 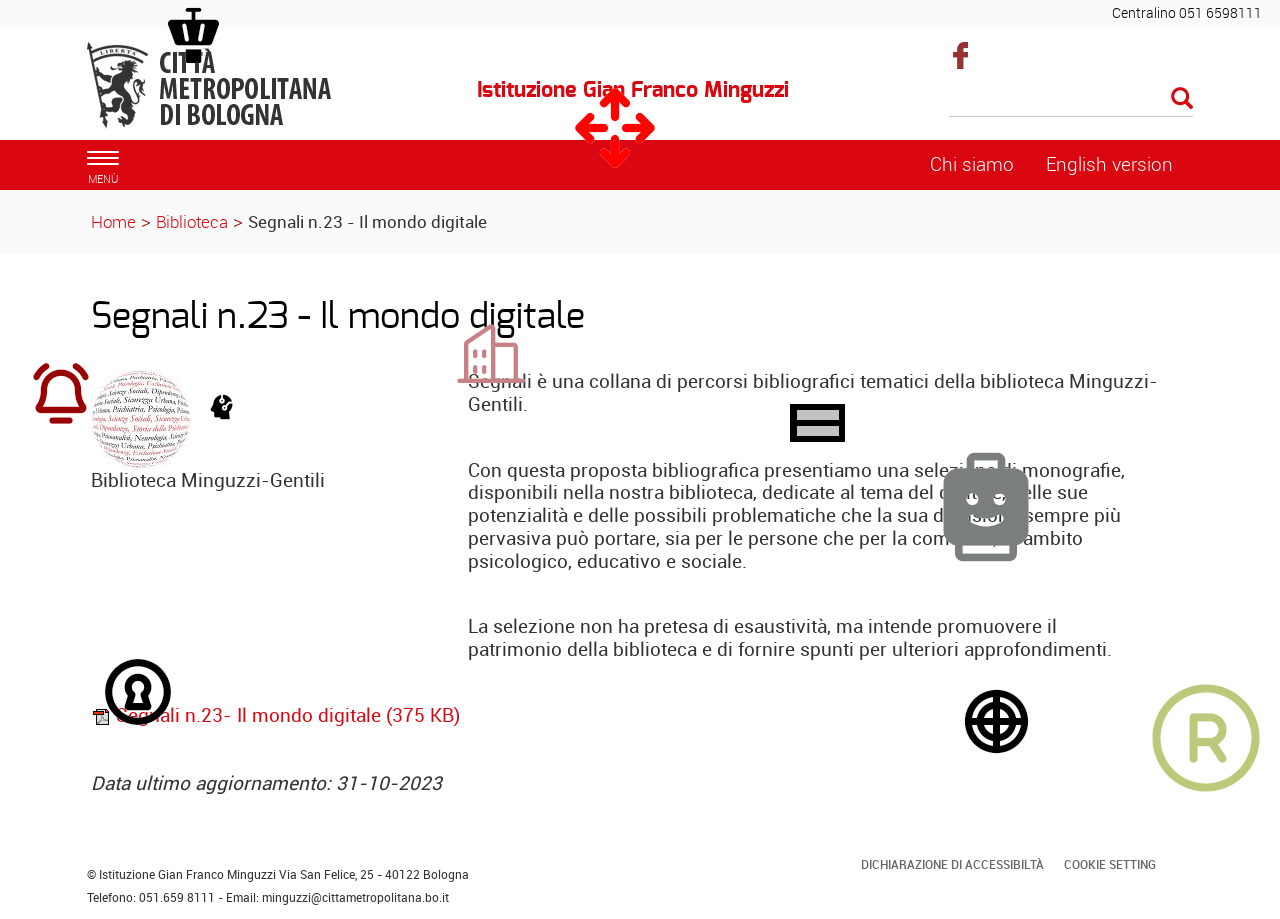 What do you see at coordinates (996, 721) in the screenshot?
I see `view polar chart or radial data visualization` at bounding box center [996, 721].